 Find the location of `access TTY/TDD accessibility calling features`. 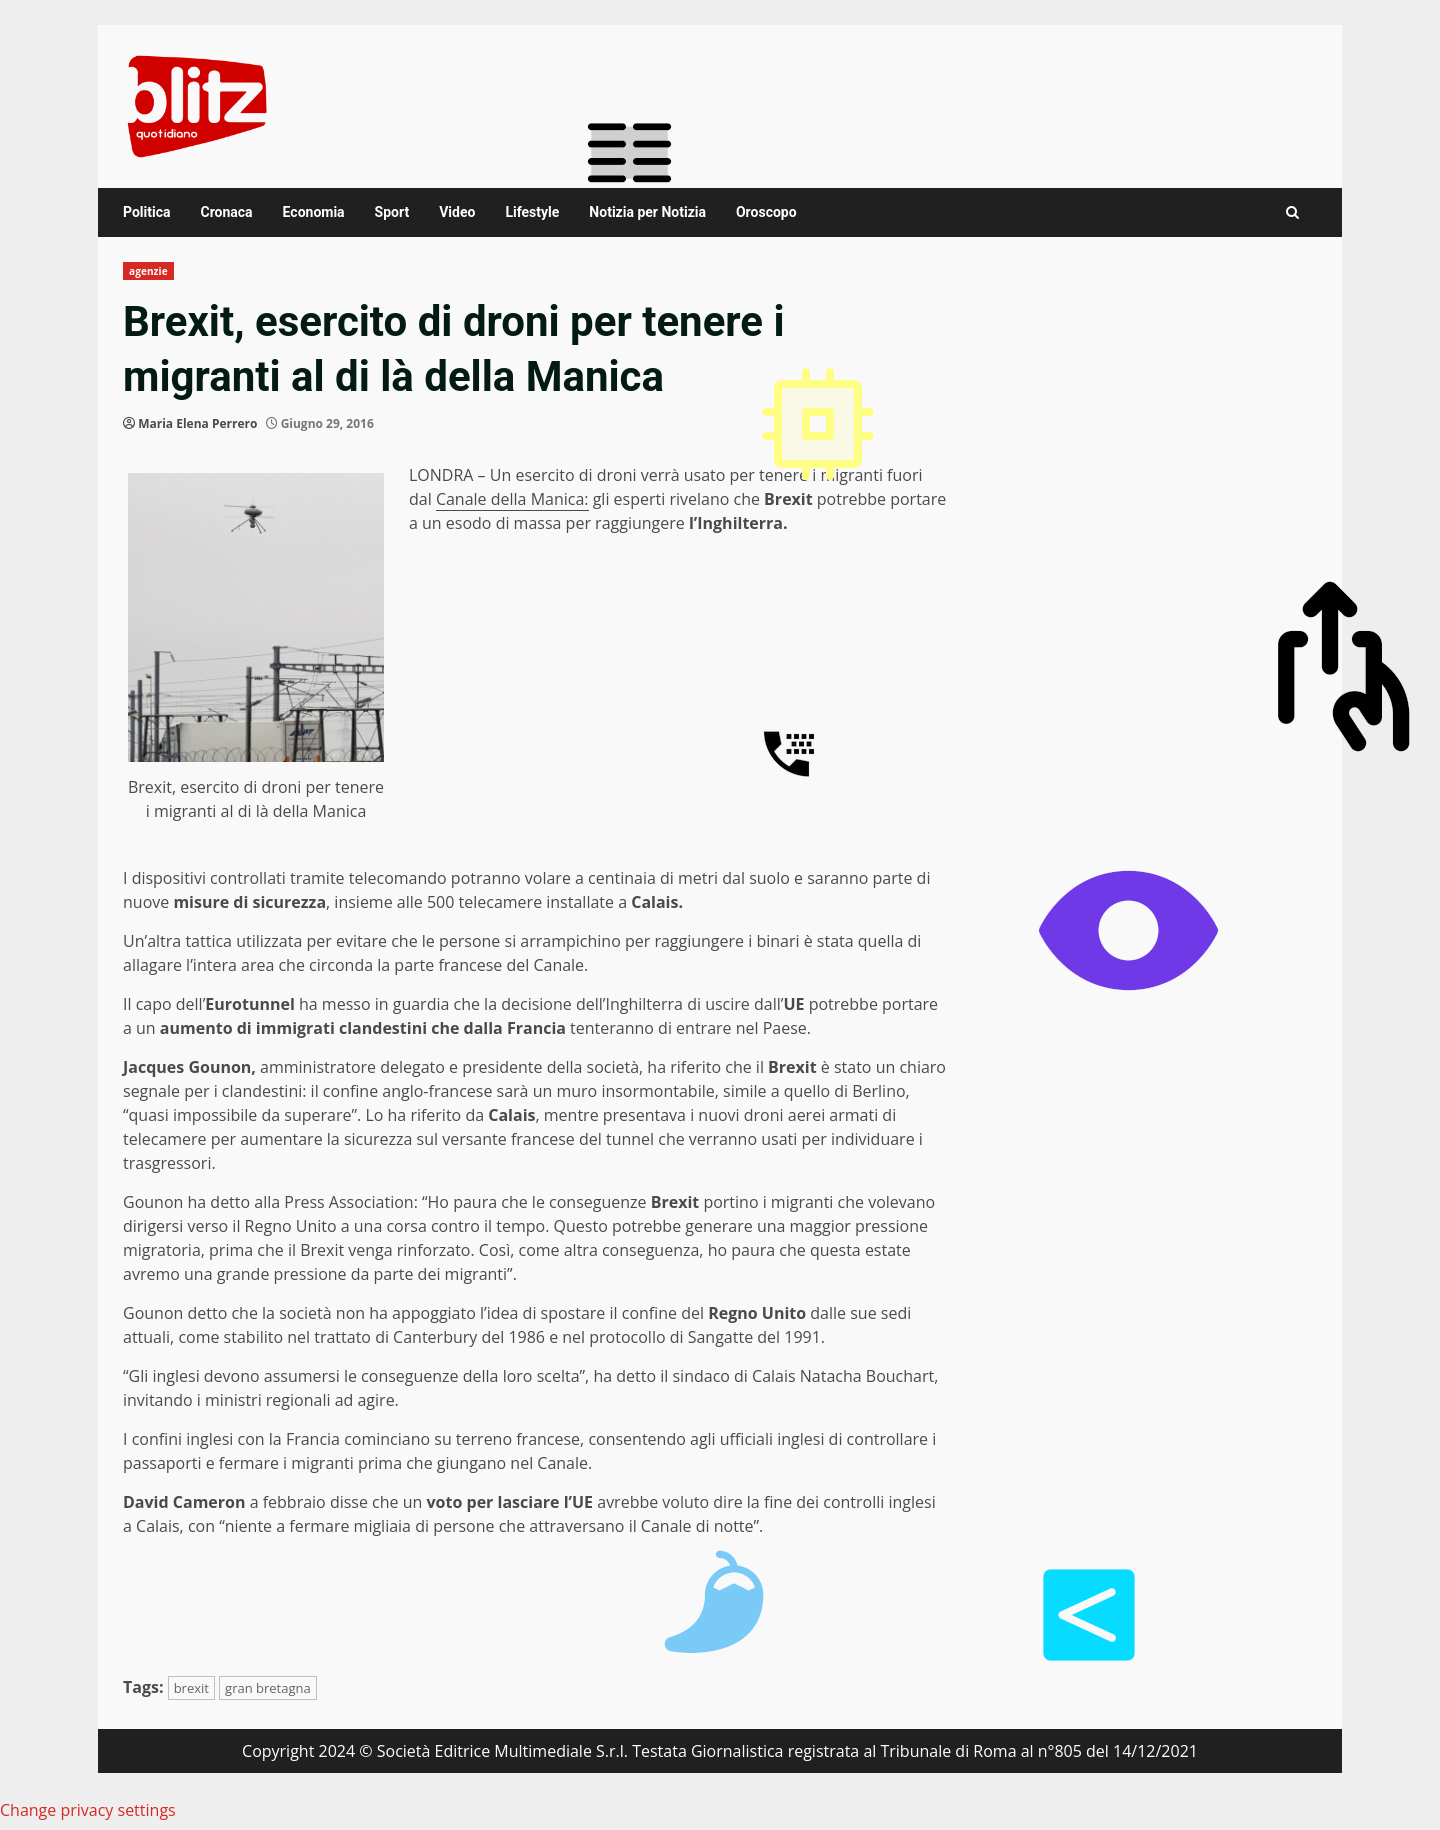

access TTY/TDD accessibility calling features is located at coordinates (789, 754).